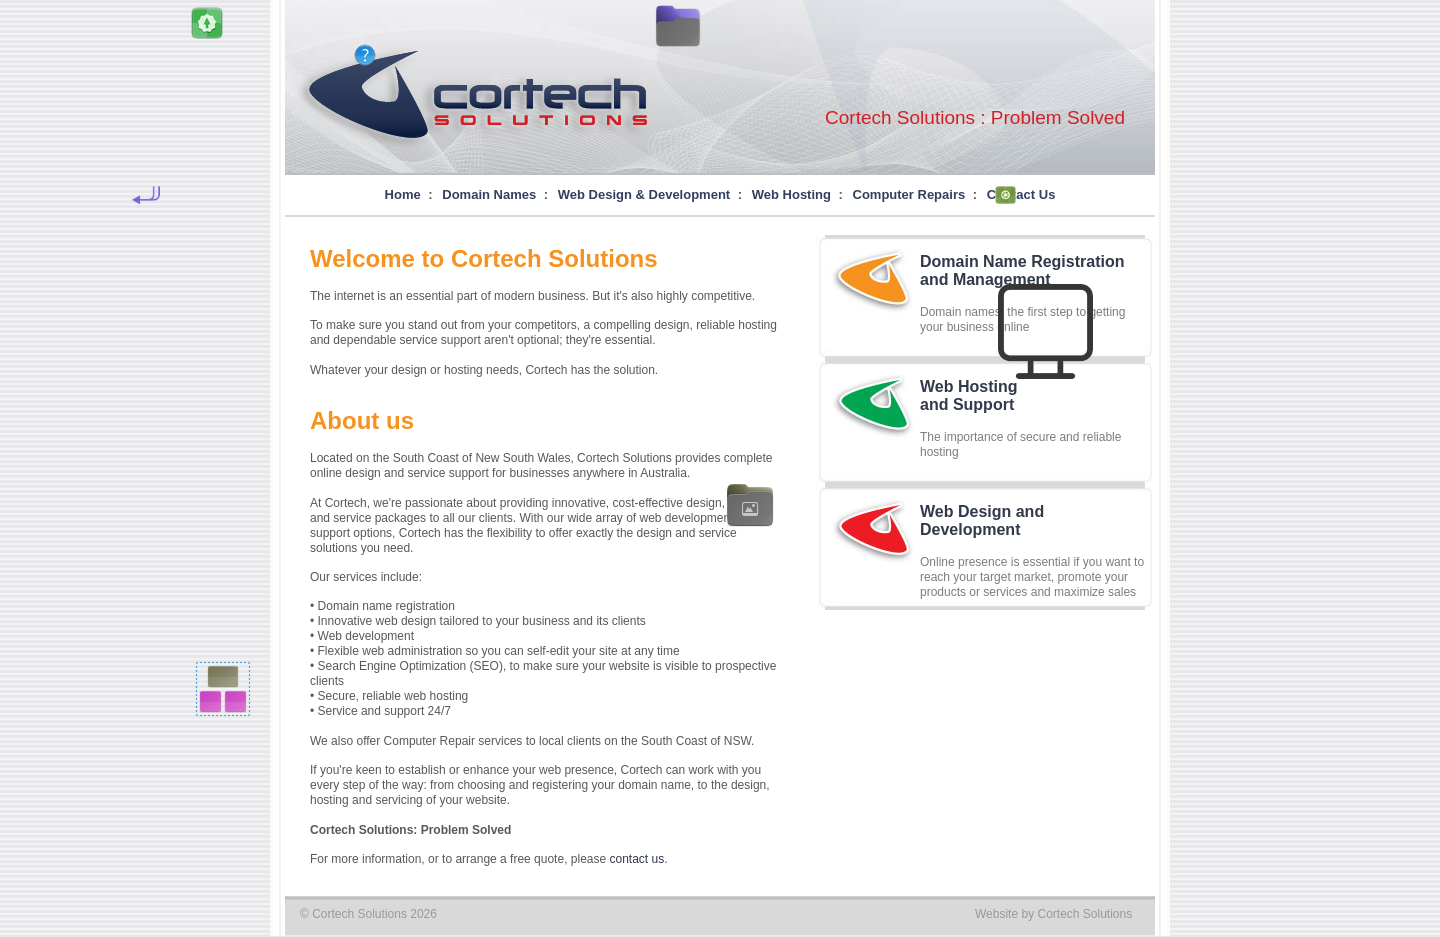 This screenshot has width=1440, height=937. Describe the element at coordinates (678, 26) in the screenshot. I see `drop files here to move them into this folder` at that location.